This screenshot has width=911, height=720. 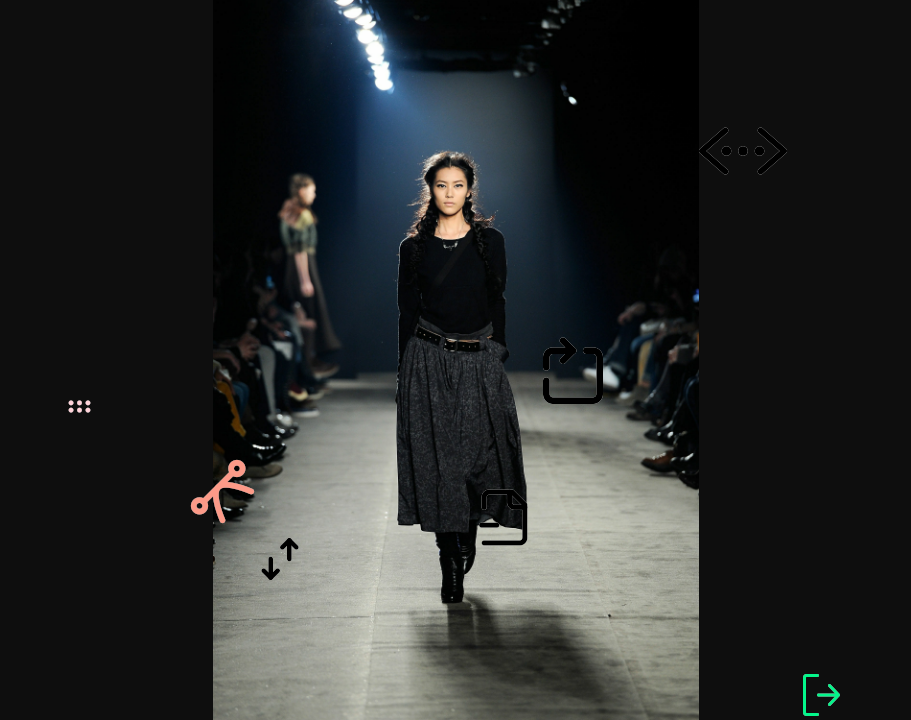 What do you see at coordinates (222, 491) in the screenshot?
I see `access tangent or derivative tools in a math application` at bounding box center [222, 491].